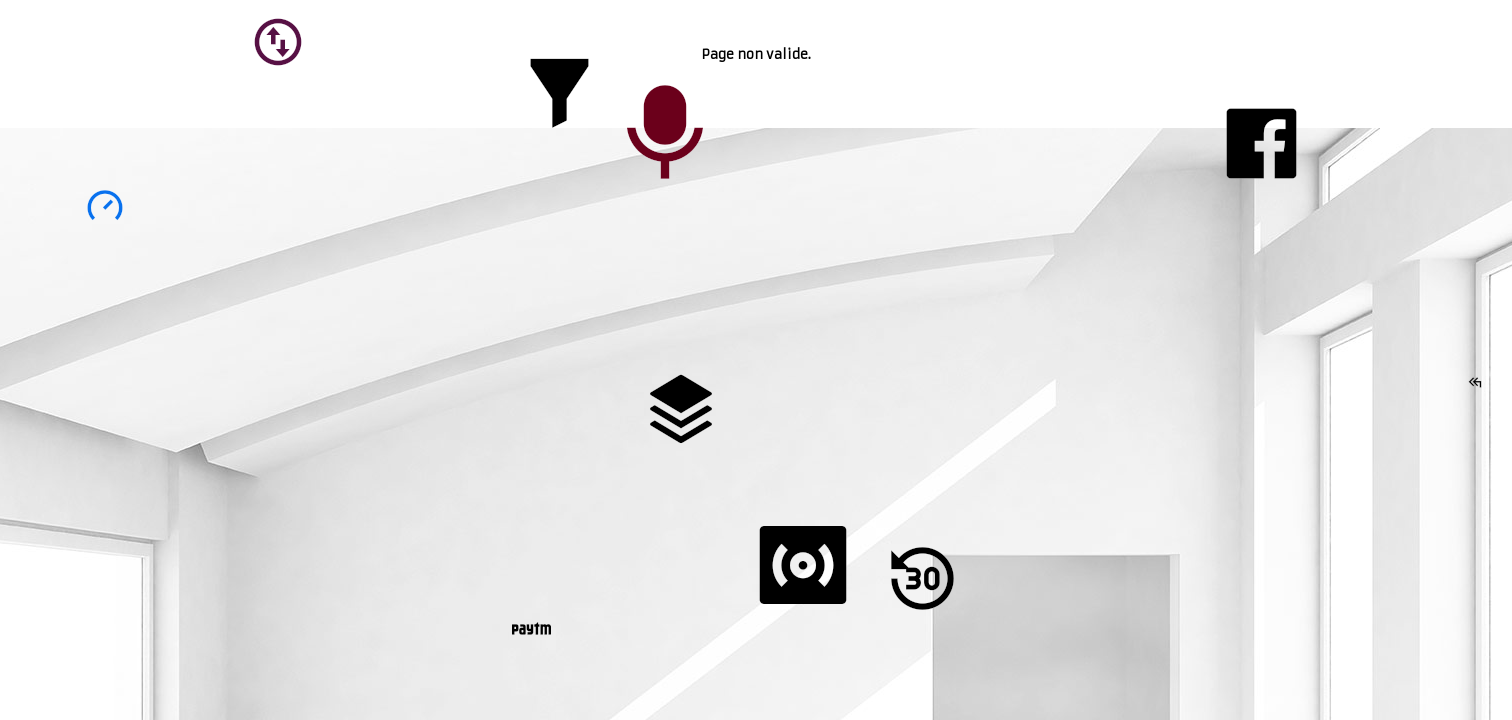  I want to click on open Paytm payment app, so click(531, 628).